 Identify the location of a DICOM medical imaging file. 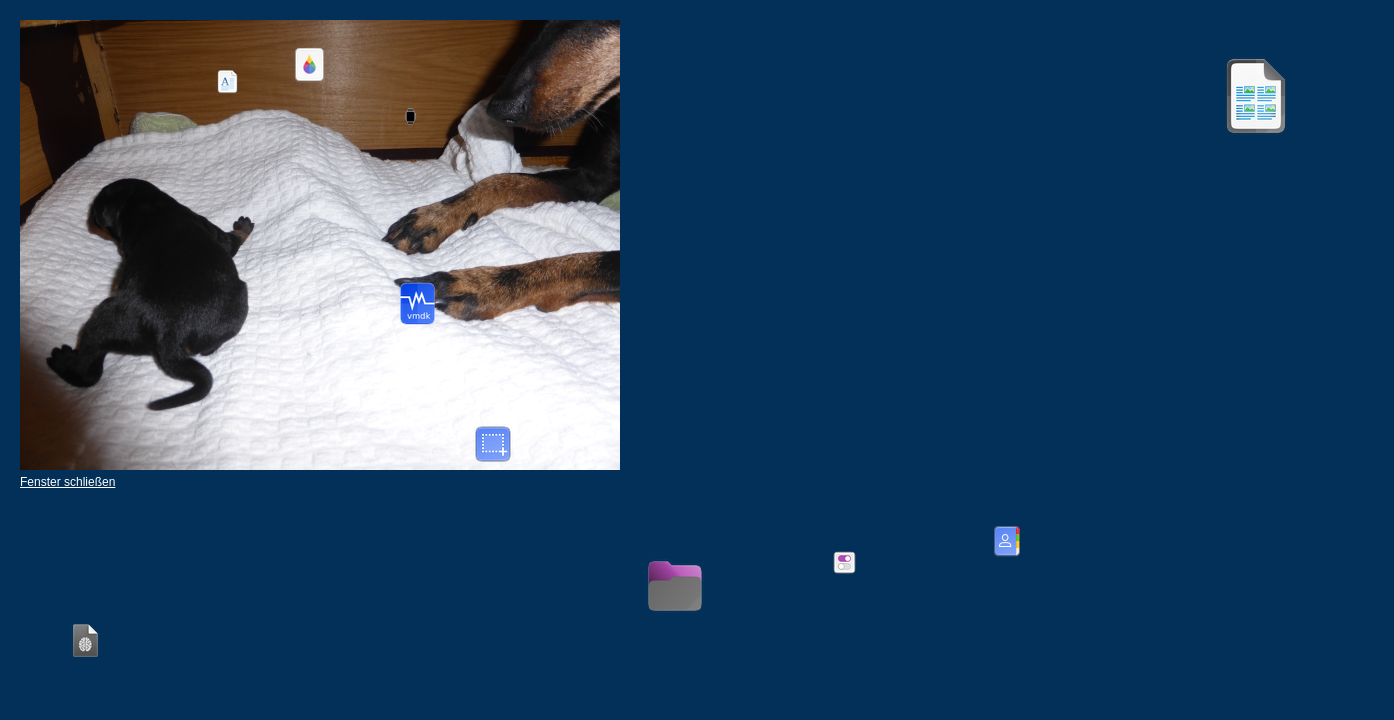
(85, 640).